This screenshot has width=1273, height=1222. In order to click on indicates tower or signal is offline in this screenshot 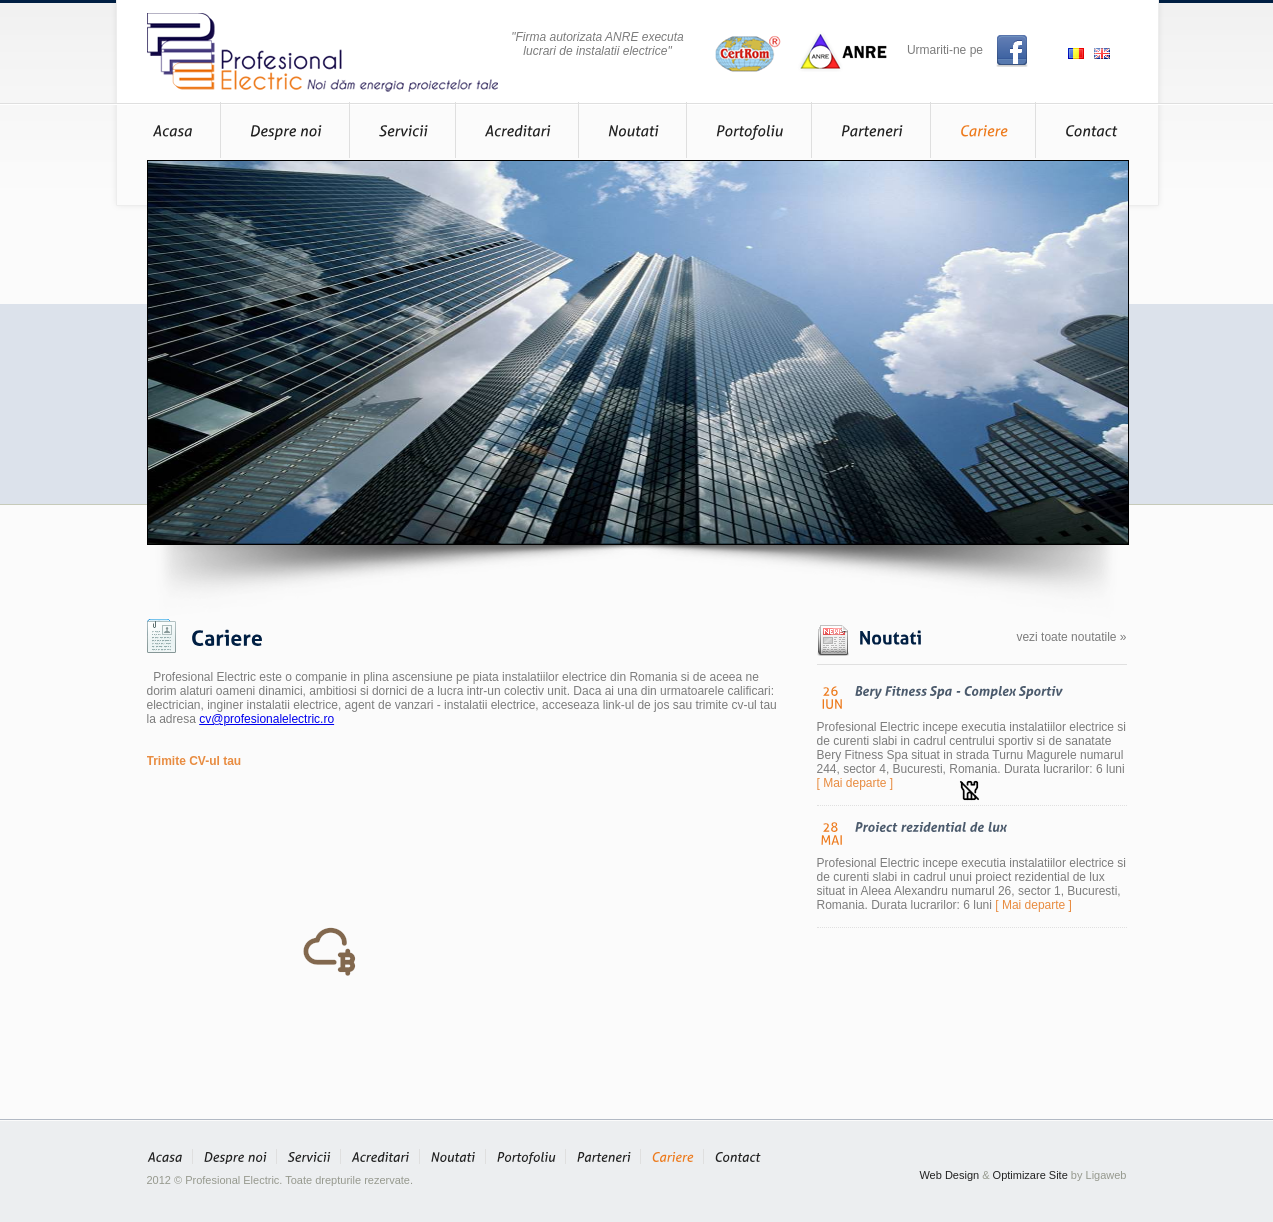, I will do `click(969, 790)`.